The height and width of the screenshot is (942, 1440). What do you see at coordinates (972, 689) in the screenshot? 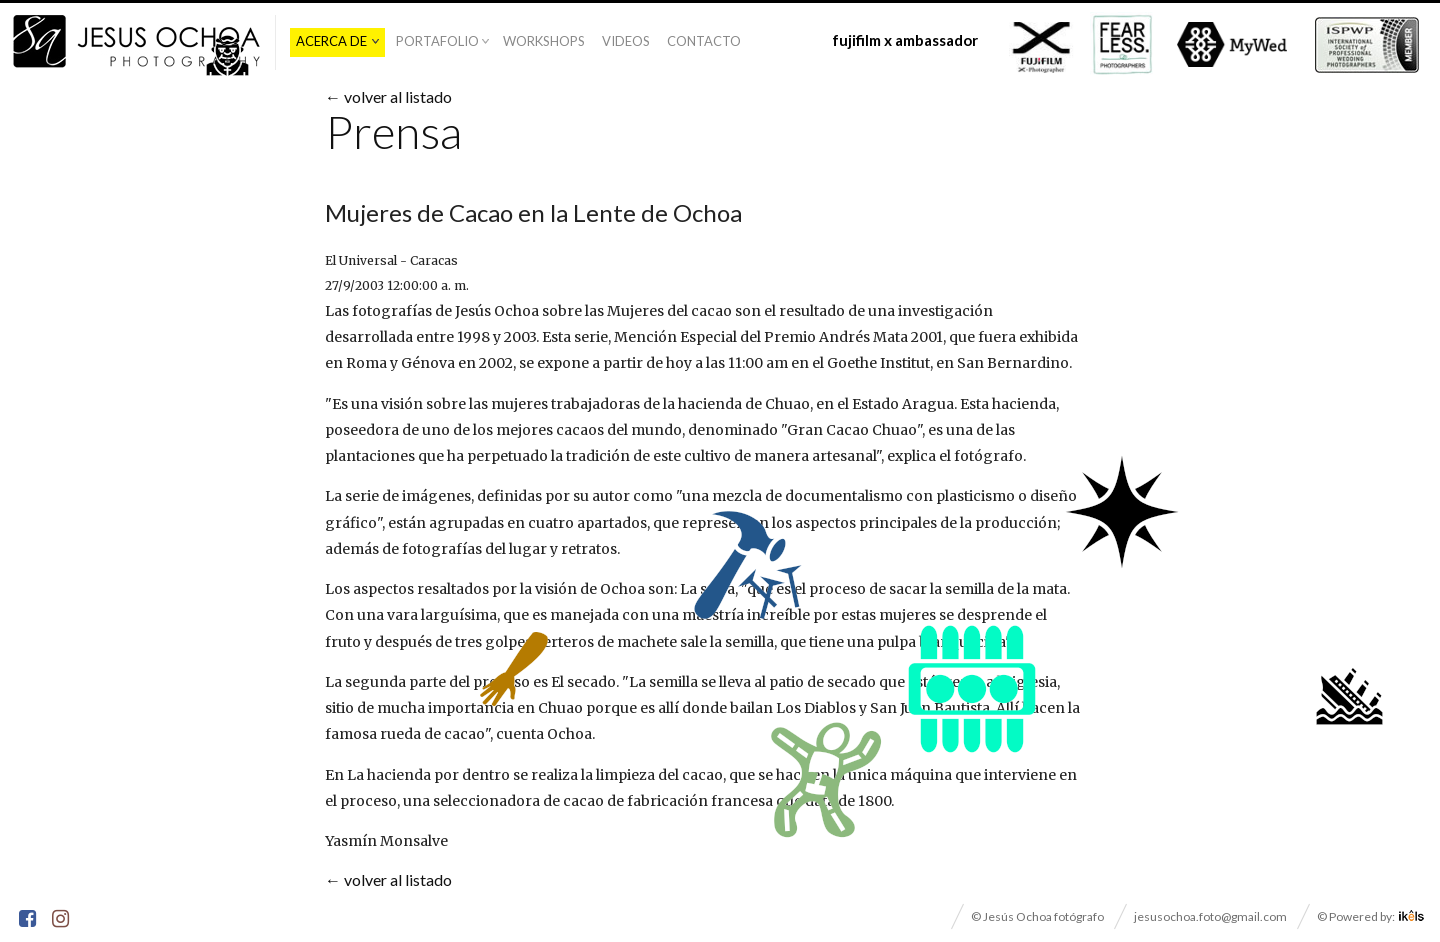
I see `represents a microchip or processor component` at bounding box center [972, 689].